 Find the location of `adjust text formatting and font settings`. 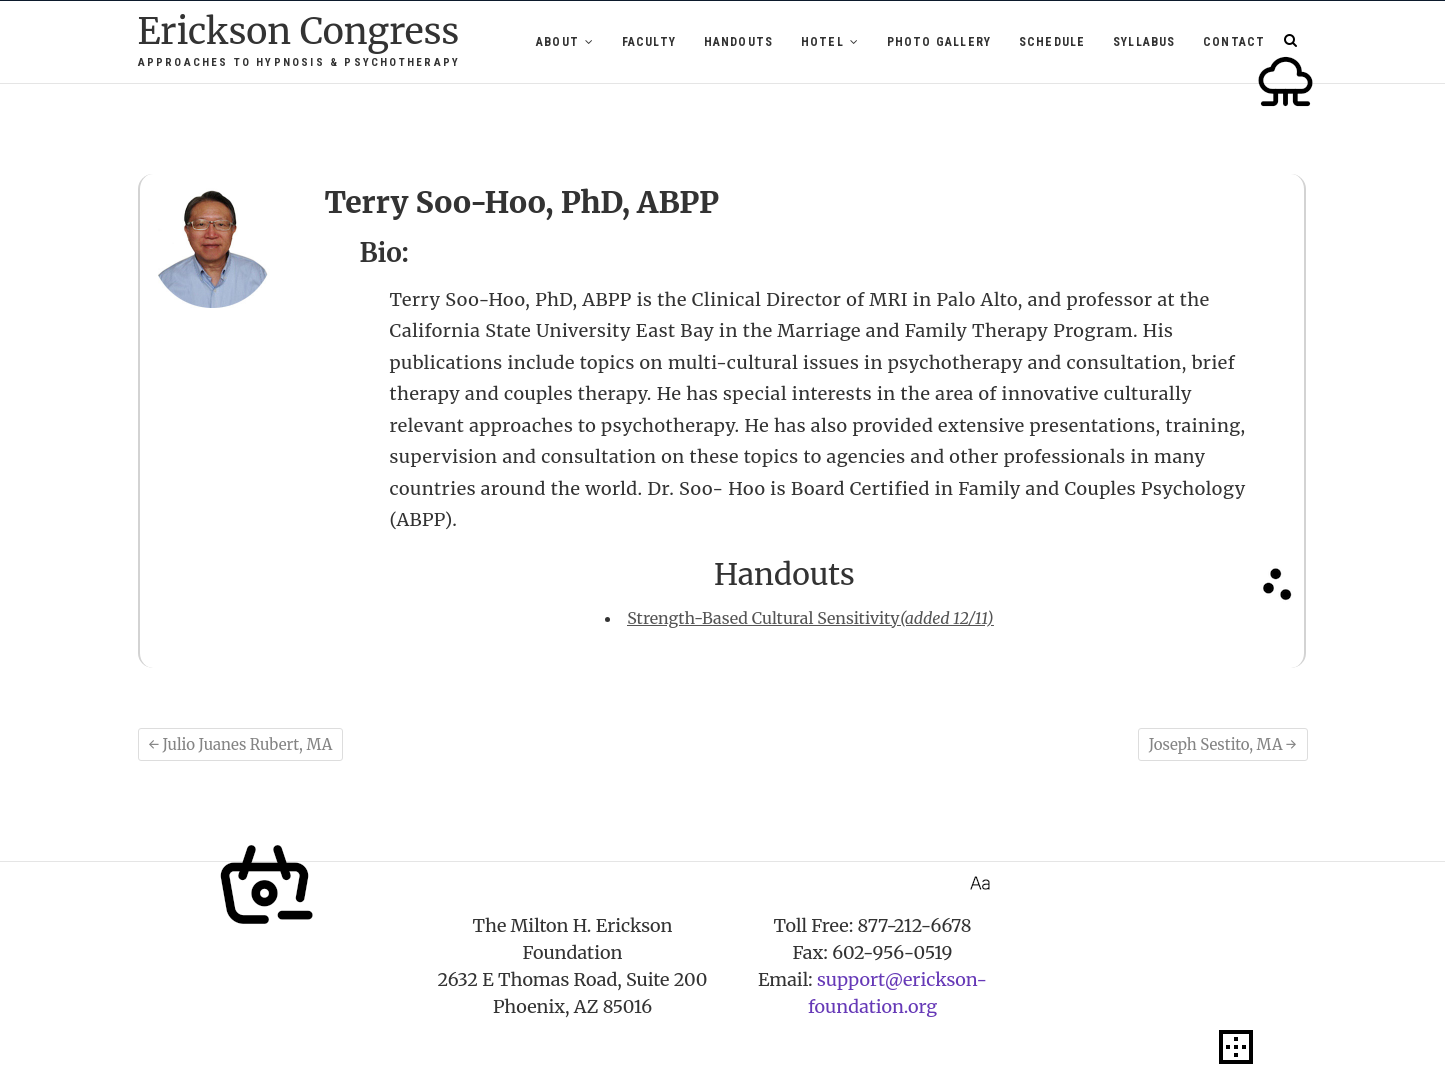

adjust text formatting and font settings is located at coordinates (980, 883).